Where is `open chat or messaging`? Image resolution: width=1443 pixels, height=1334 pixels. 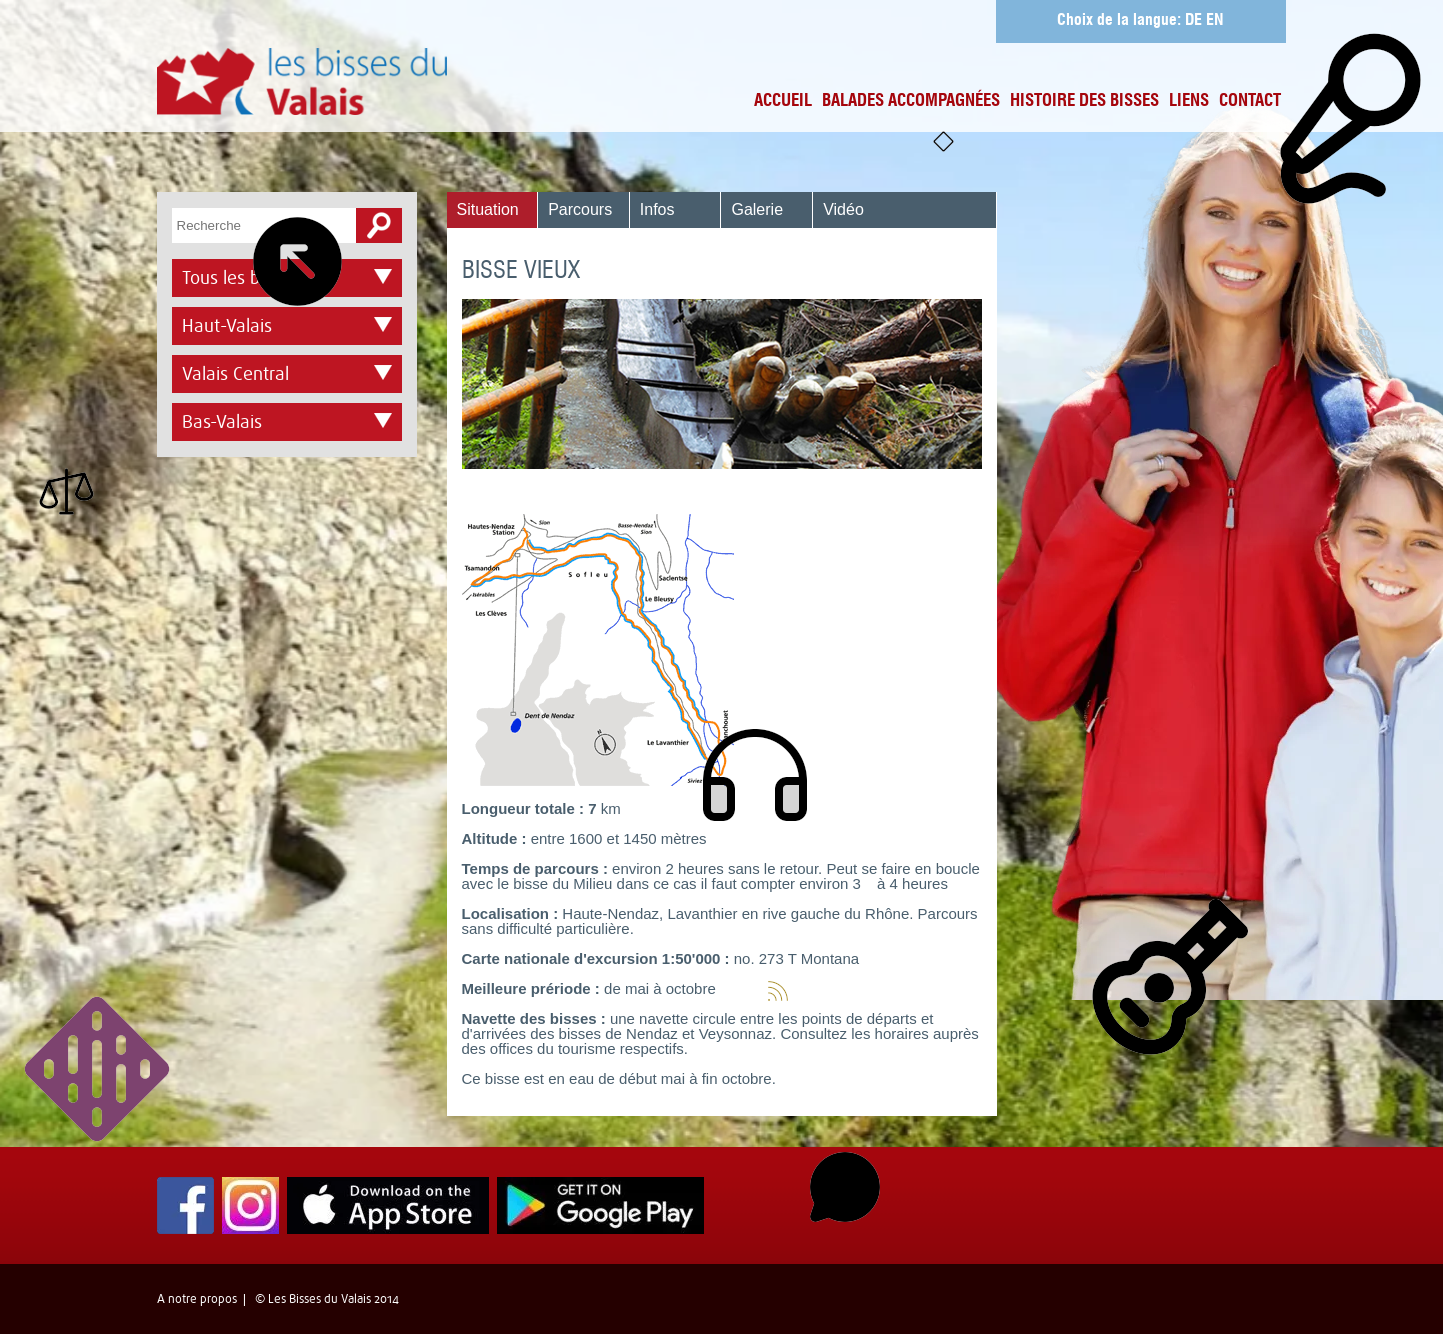 open chat or messaging is located at coordinates (845, 1187).